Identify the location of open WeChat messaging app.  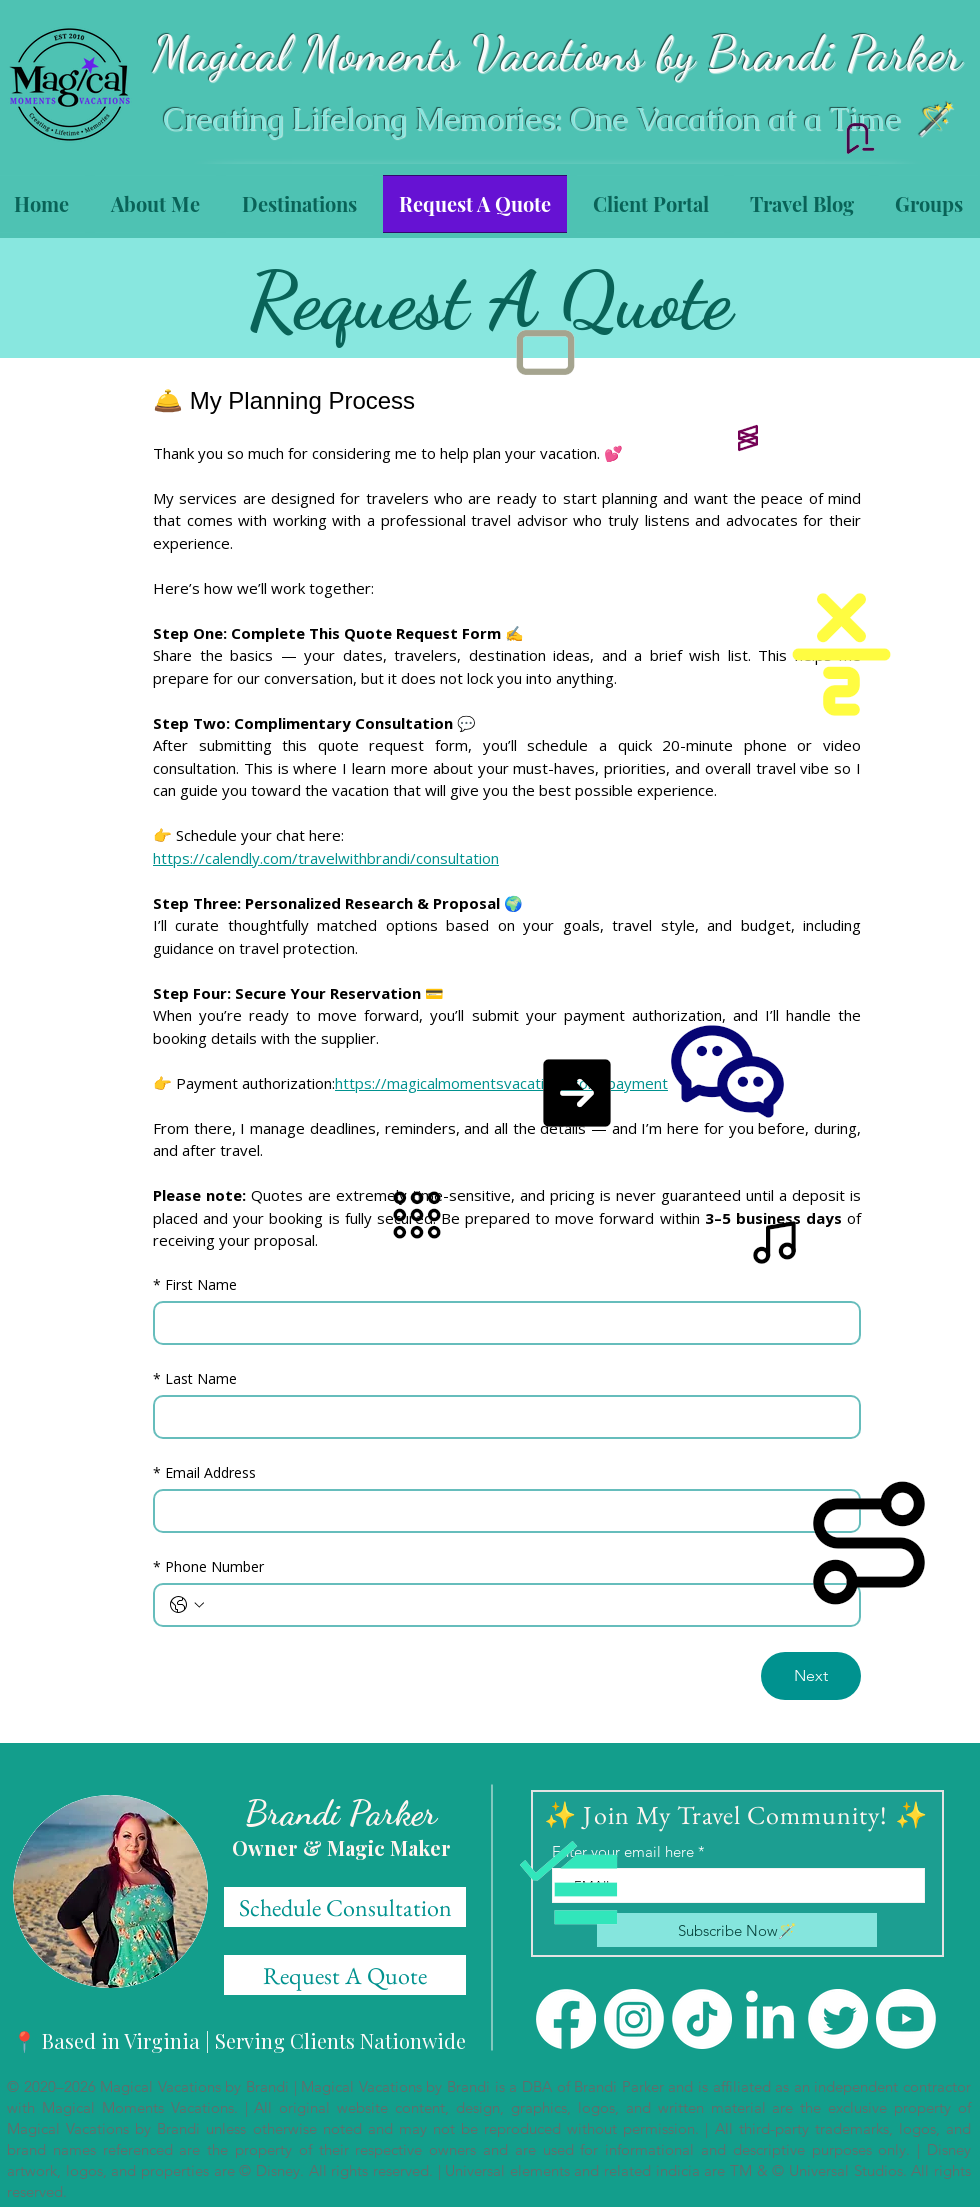
(727, 1071).